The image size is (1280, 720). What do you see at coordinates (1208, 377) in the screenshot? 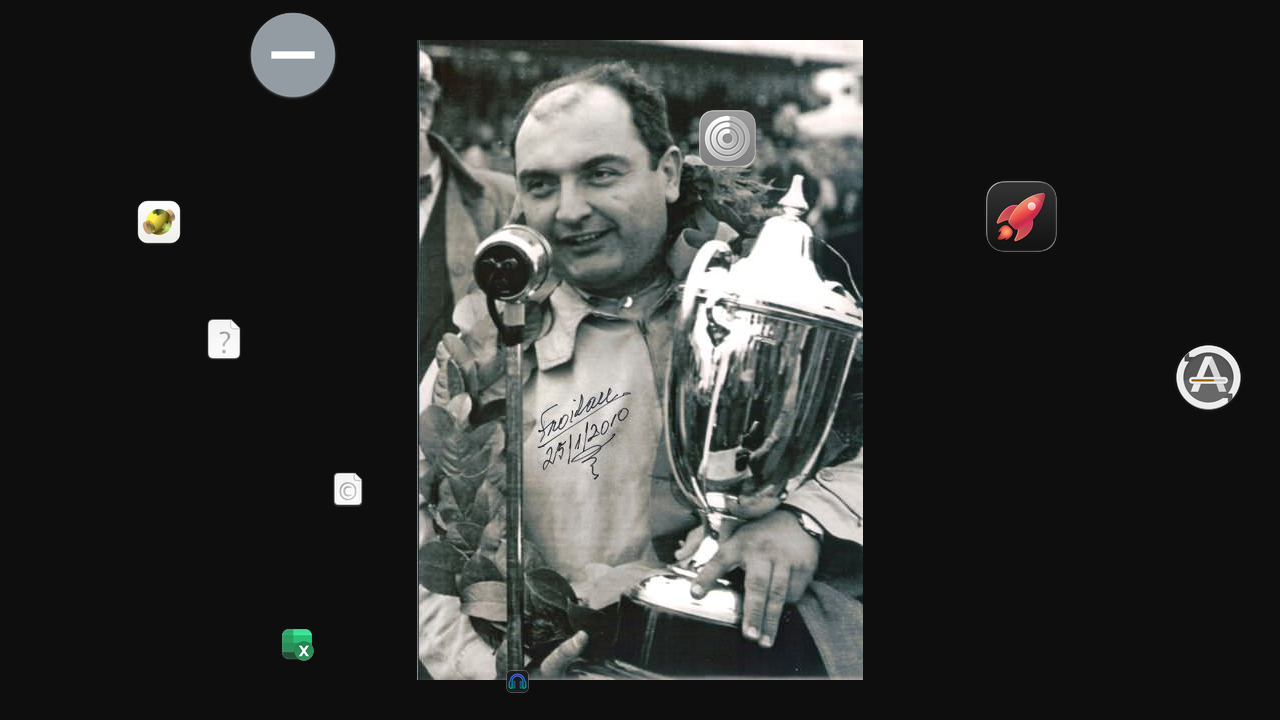
I see `open the software update manager` at bounding box center [1208, 377].